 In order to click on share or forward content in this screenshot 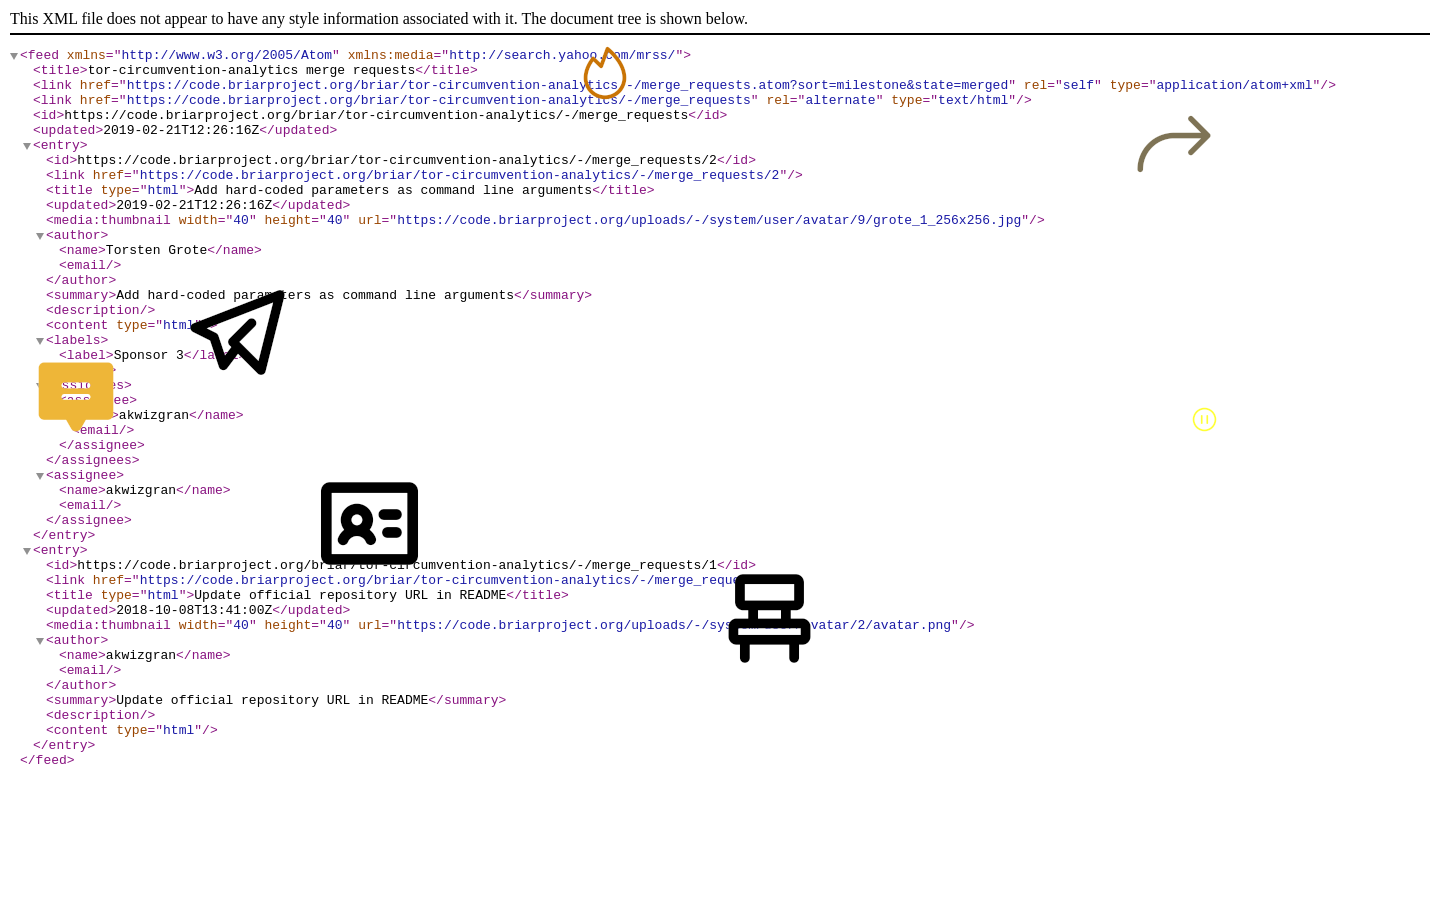, I will do `click(1174, 144)`.